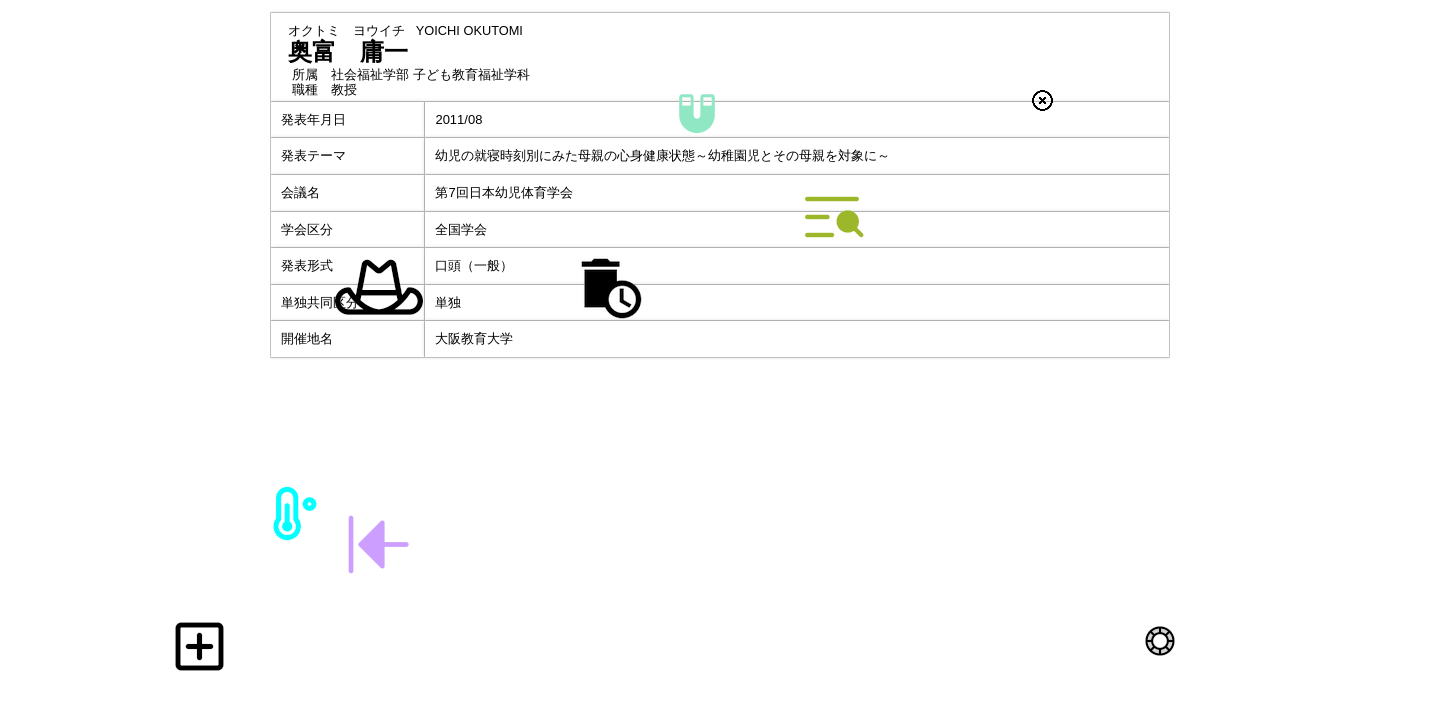 This screenshot has width=1440, height=720. What do you see at coordinates (291, 513) in the screenshot?
I see `view current temperature` at bounding box center [291, 513].